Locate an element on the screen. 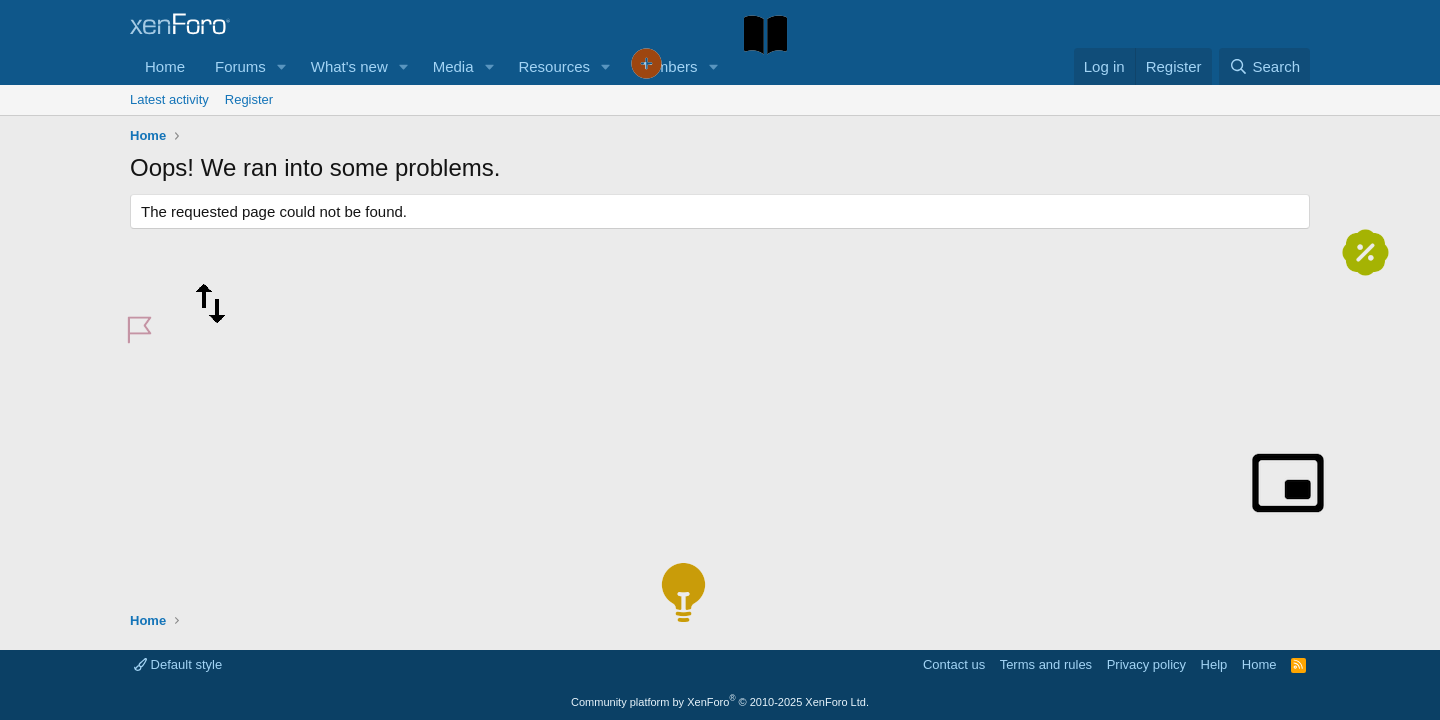 The image size is (1440, 720). flag an item for review or attention is located at coordinates (139, 330).